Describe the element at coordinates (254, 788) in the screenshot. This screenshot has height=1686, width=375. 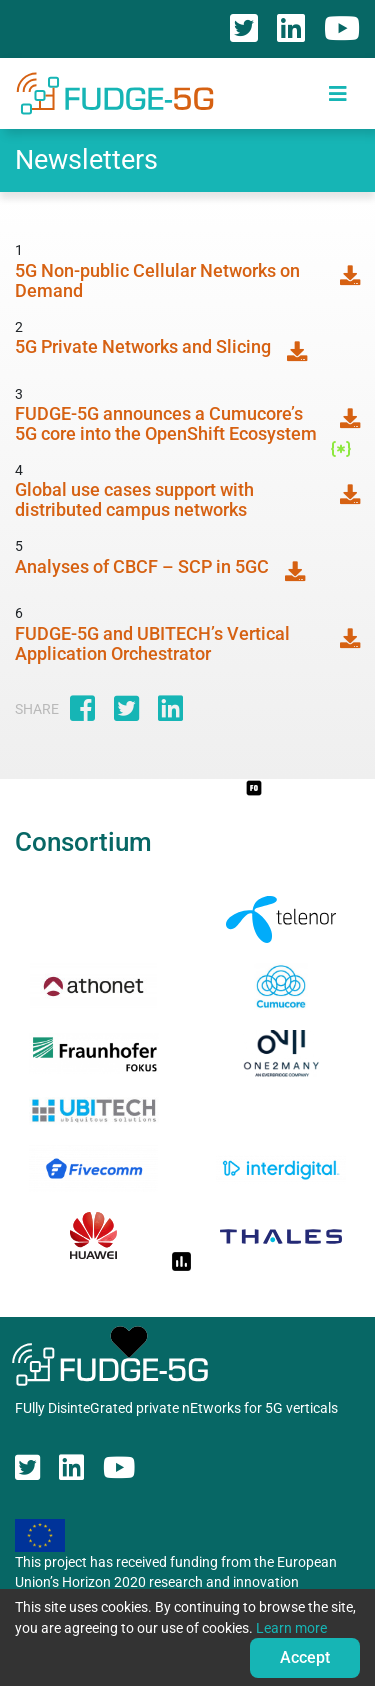
I see `select F0 keyboard shortcut or function key` at that location.